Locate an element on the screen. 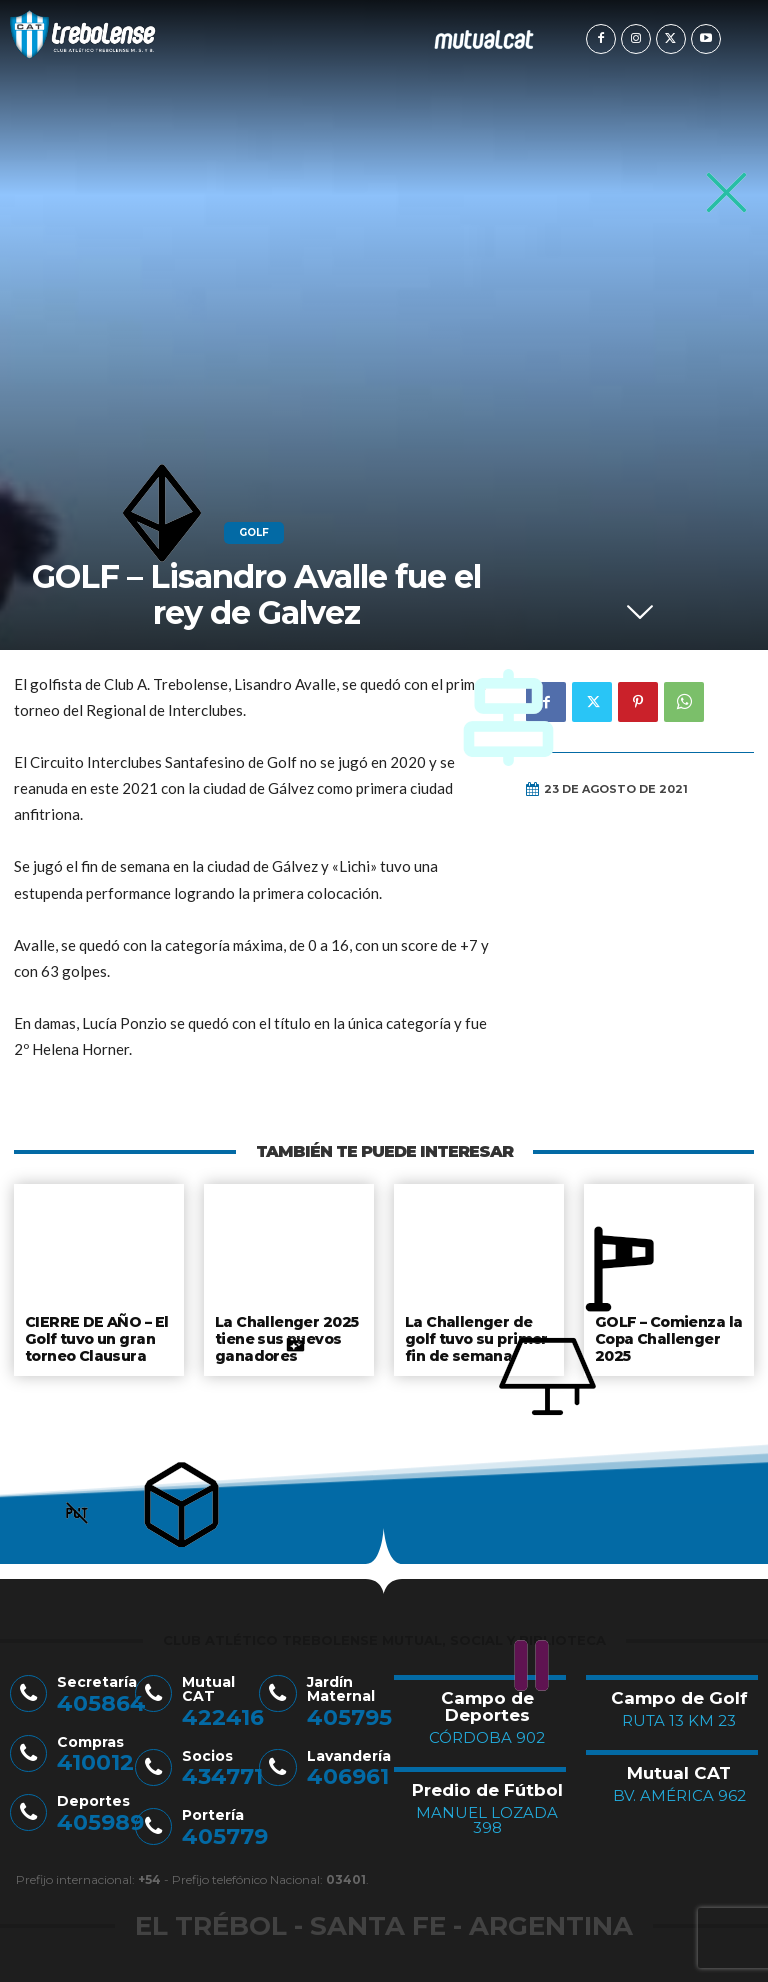 Image resolution: width=768 pixels, height=1982 pixels. pause media playback is located at coordinates (531, 1665).